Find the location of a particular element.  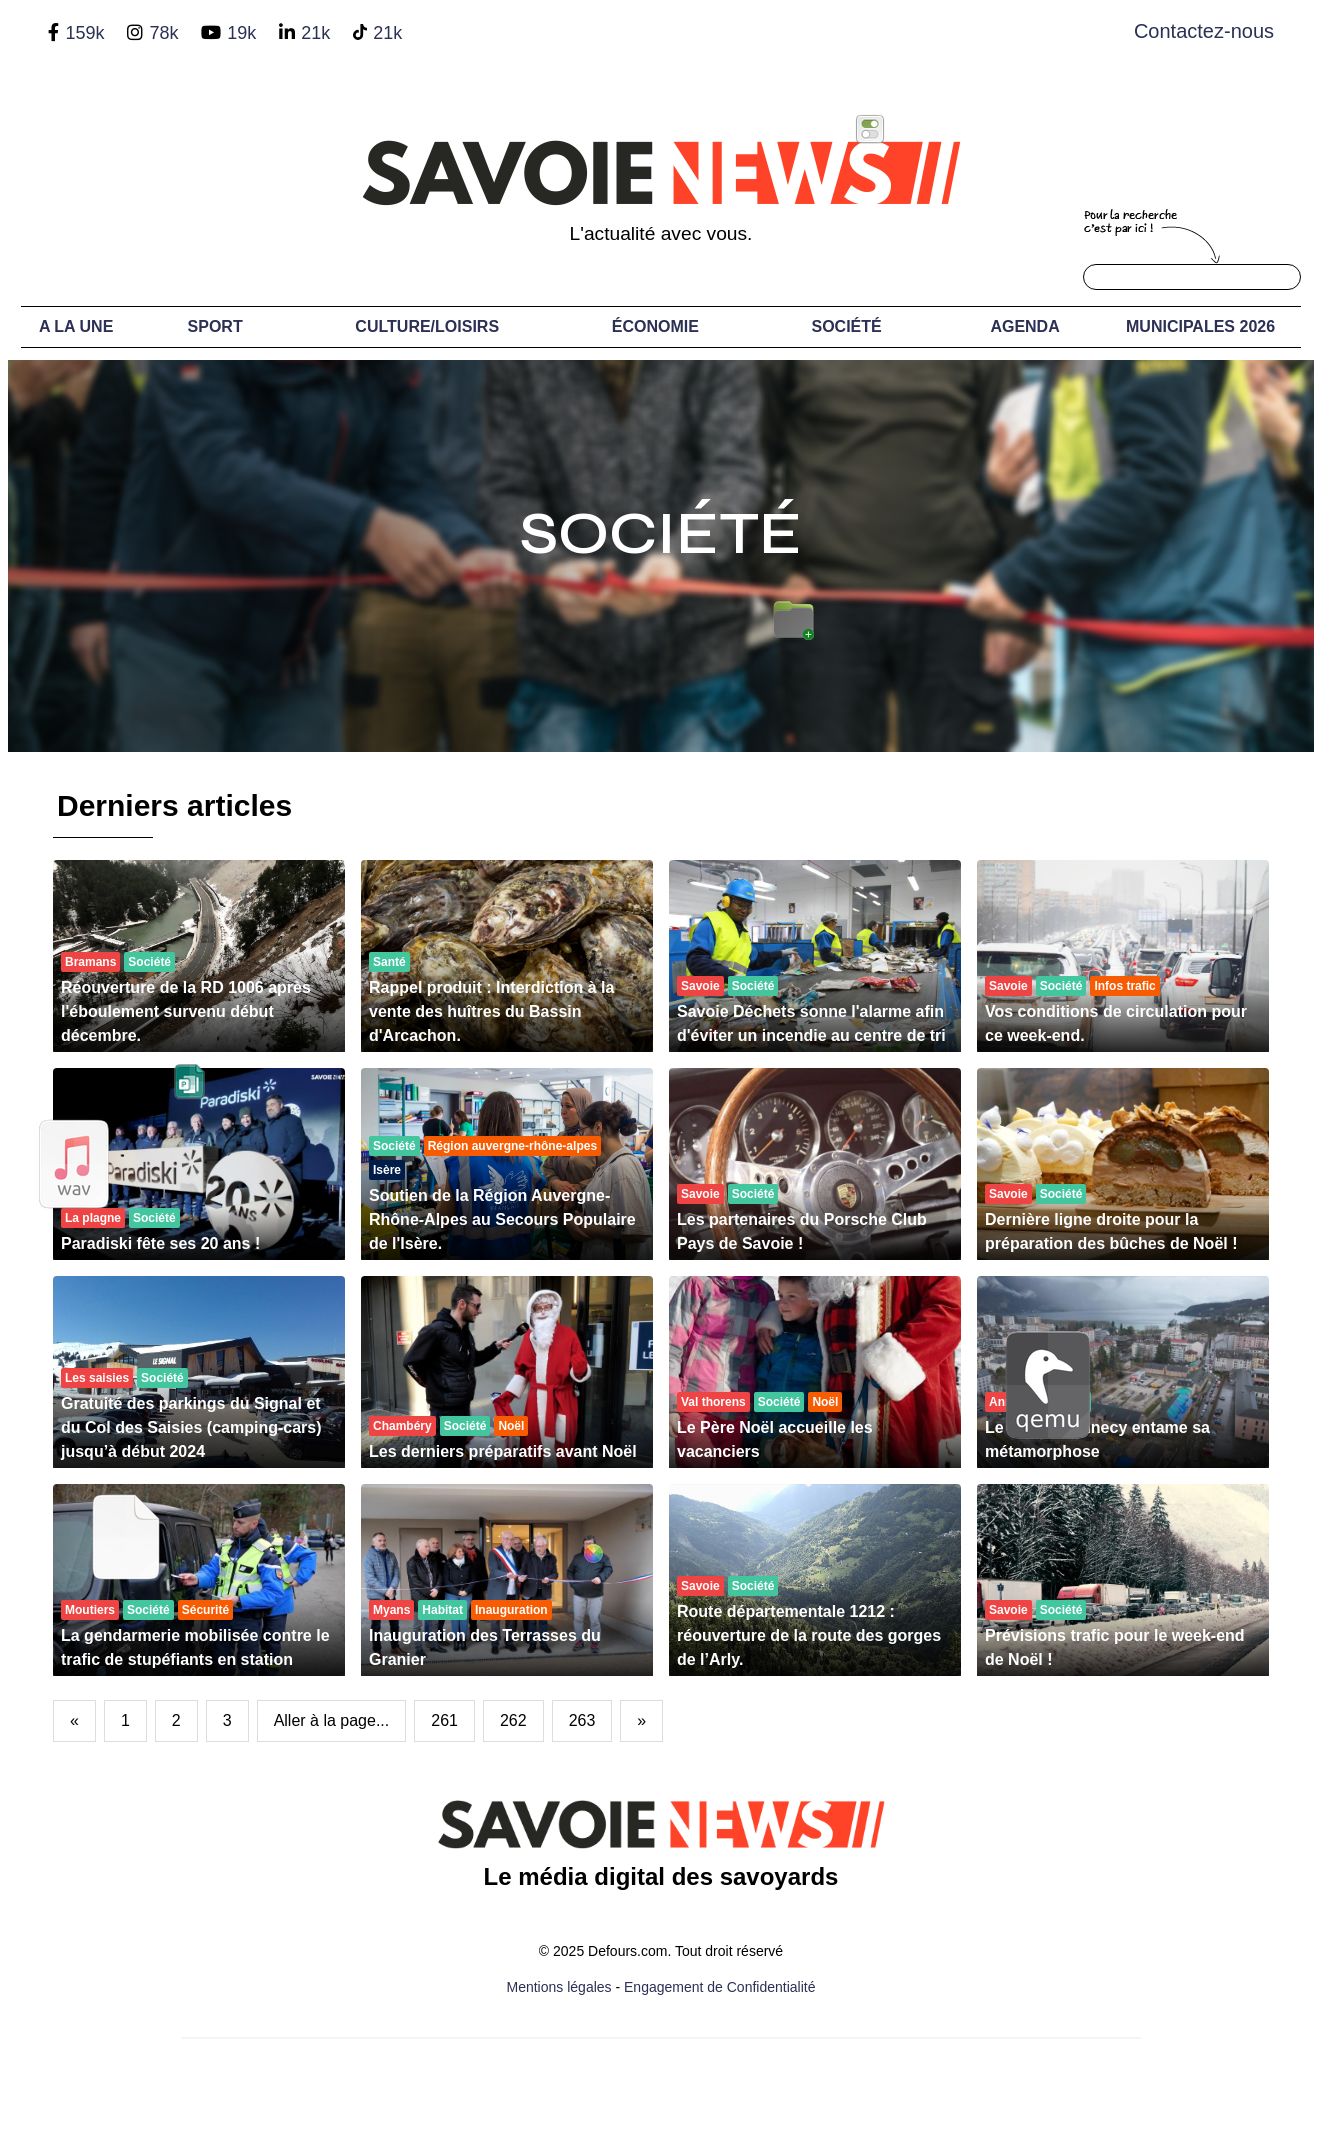

open gnome tweaks to customize system settings is located at coordinates (870, 129).